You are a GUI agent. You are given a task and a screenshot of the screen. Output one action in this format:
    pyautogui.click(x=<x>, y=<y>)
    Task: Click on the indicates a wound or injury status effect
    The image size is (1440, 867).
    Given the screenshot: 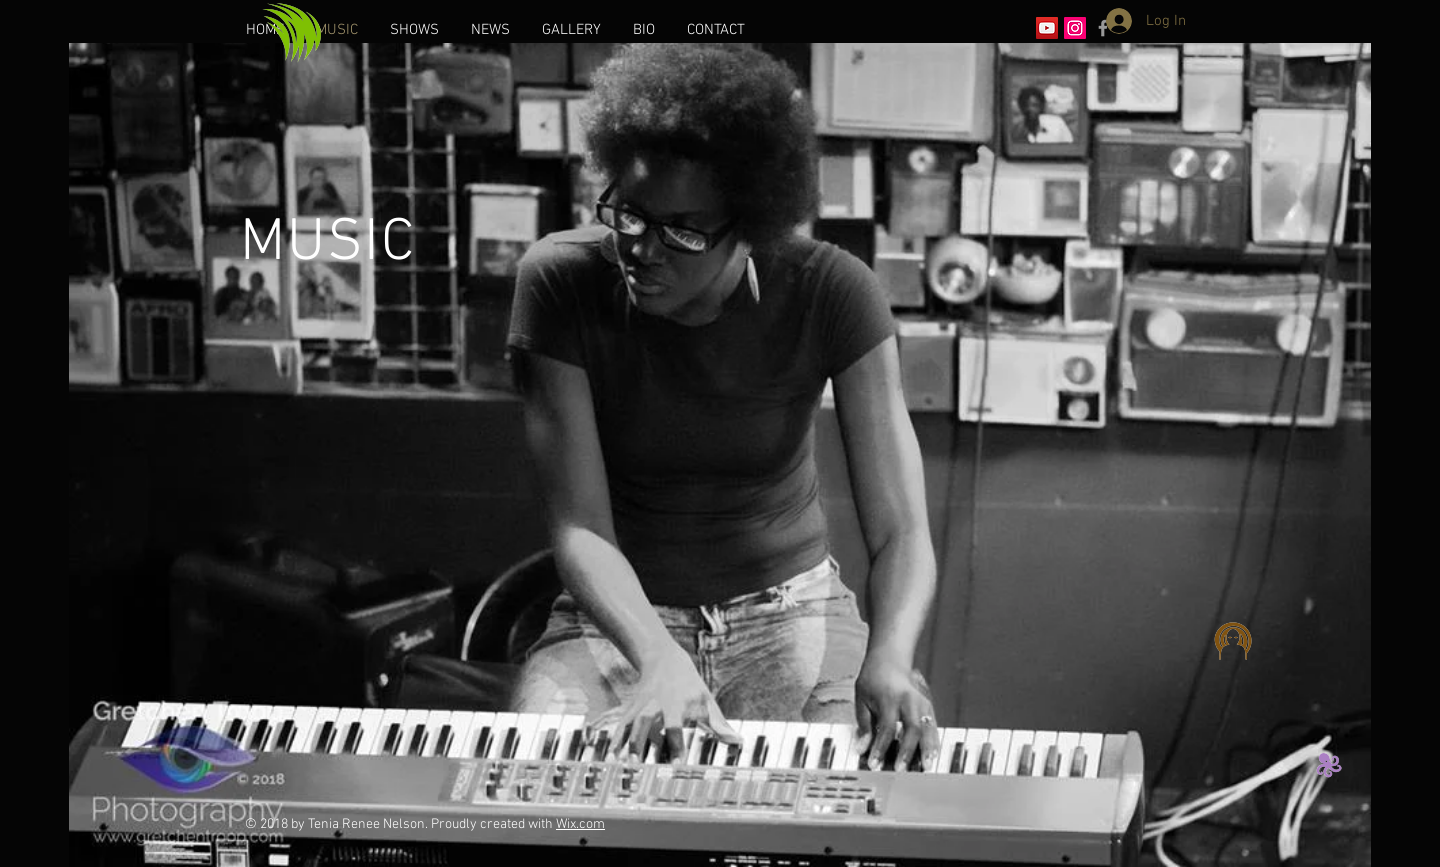 What is the action you would take?
    pyautogui.click(x=292, y=32)
    